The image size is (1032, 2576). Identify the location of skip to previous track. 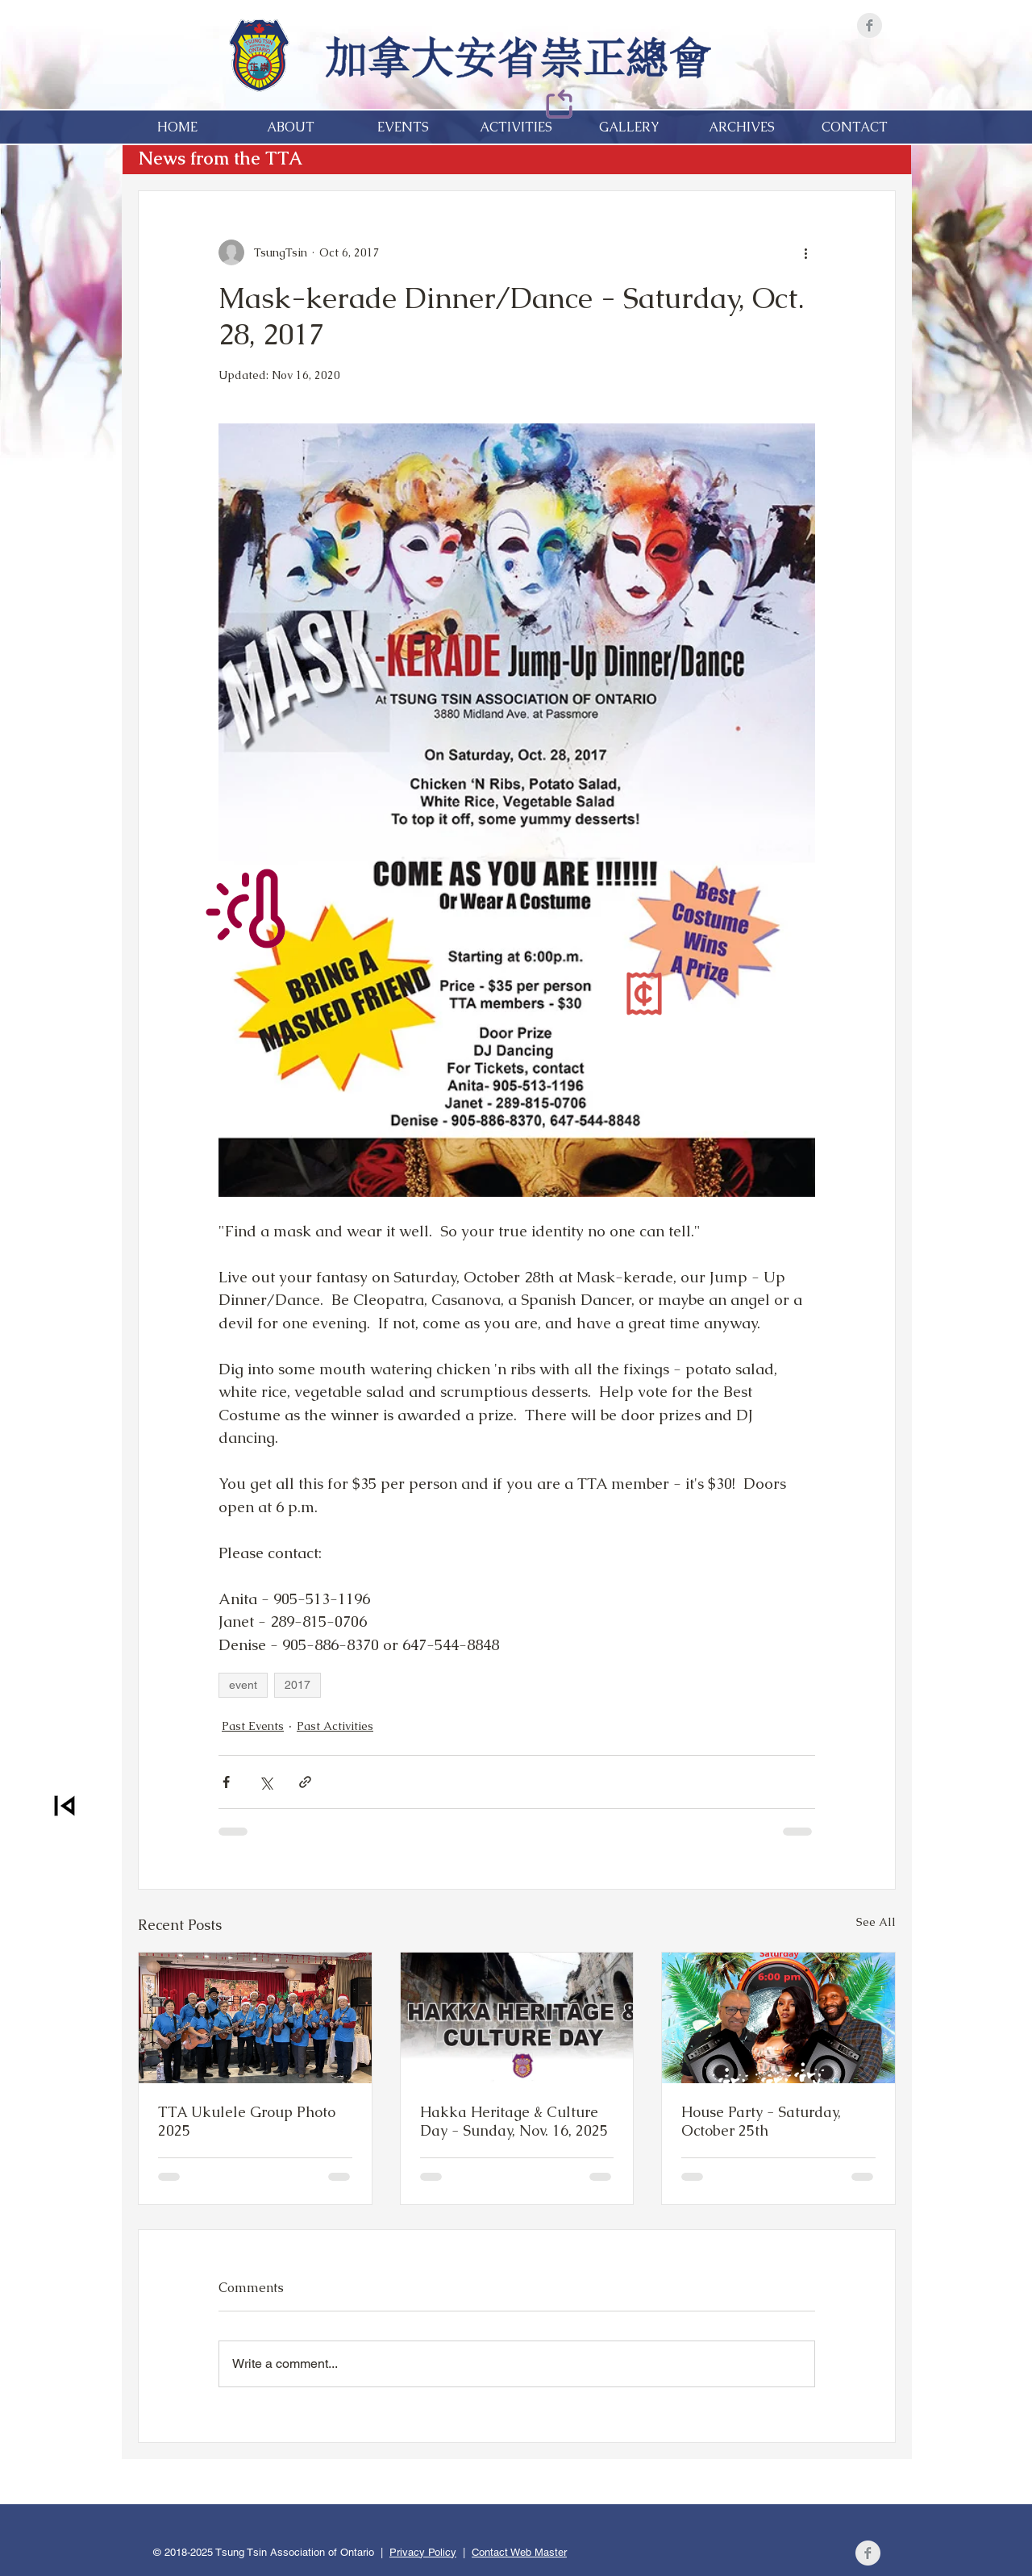
(64, 1806).